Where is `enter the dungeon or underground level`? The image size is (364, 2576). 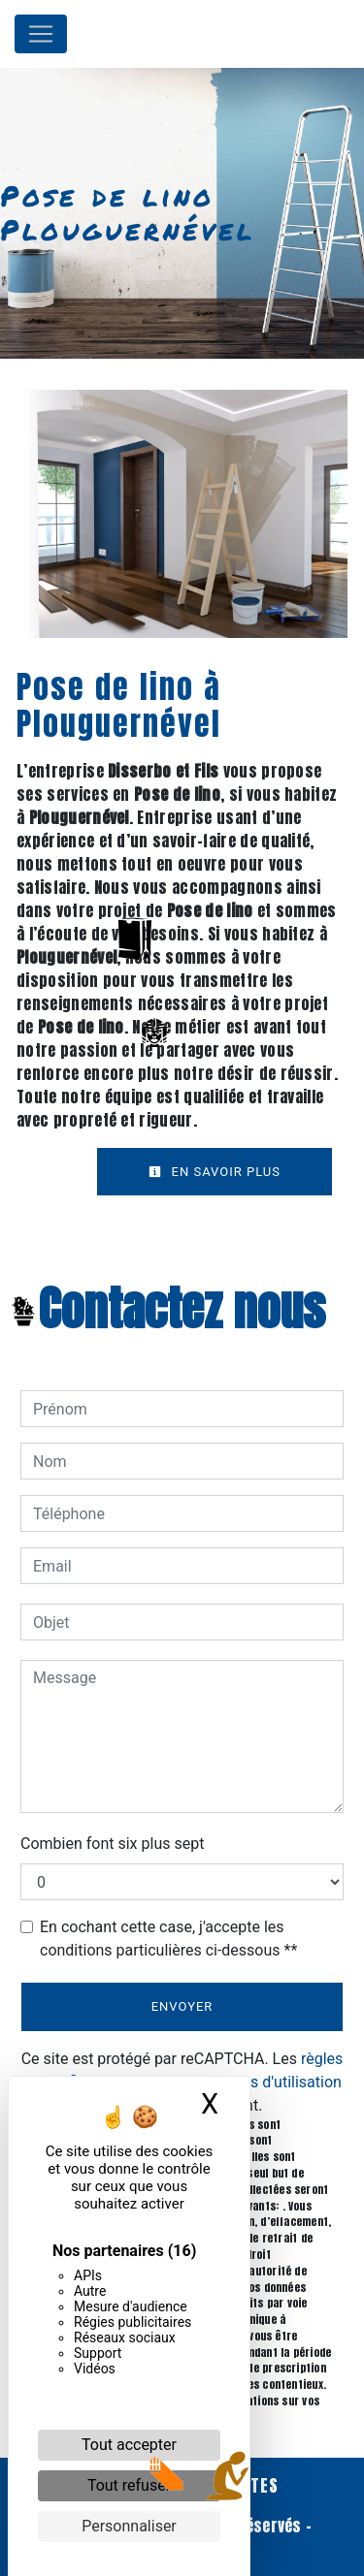 enter the dungeon or underground level is located at coordinates (164, 2471).